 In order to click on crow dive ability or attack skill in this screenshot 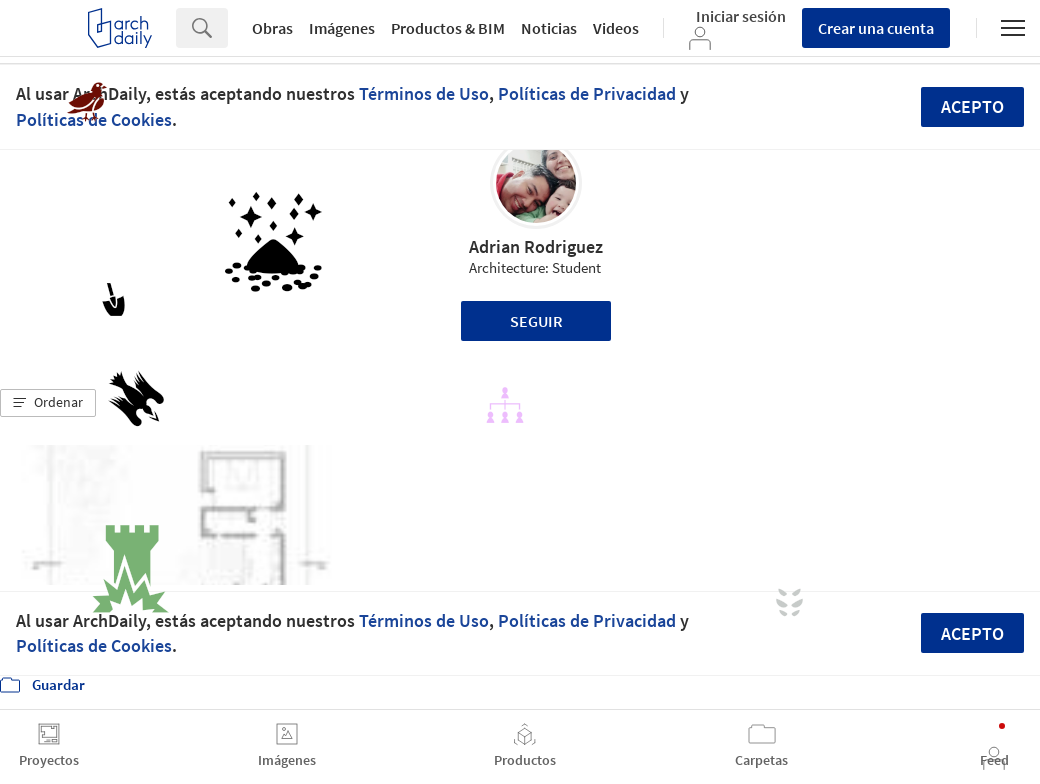, I will do `click(136, 398)`.